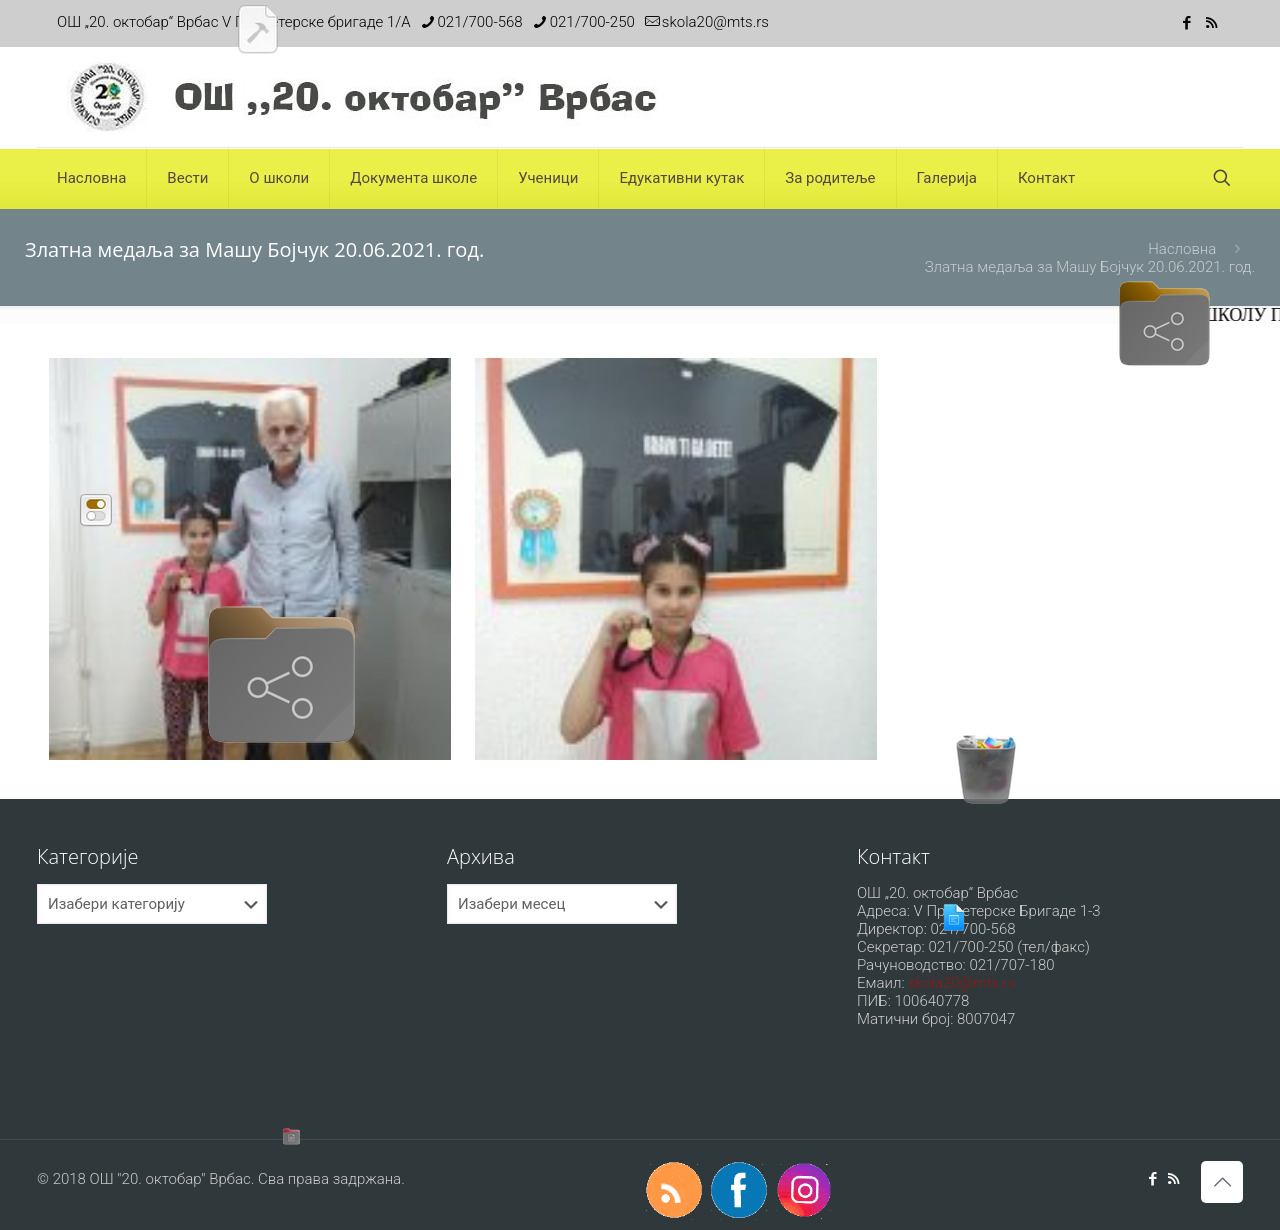 The width and height of the screenshot is (1280, 1230). What do you see at coordinates (96, 510) in the screenshot?
I see `open unity tweak tool settings` at bounding box center [96, 510].